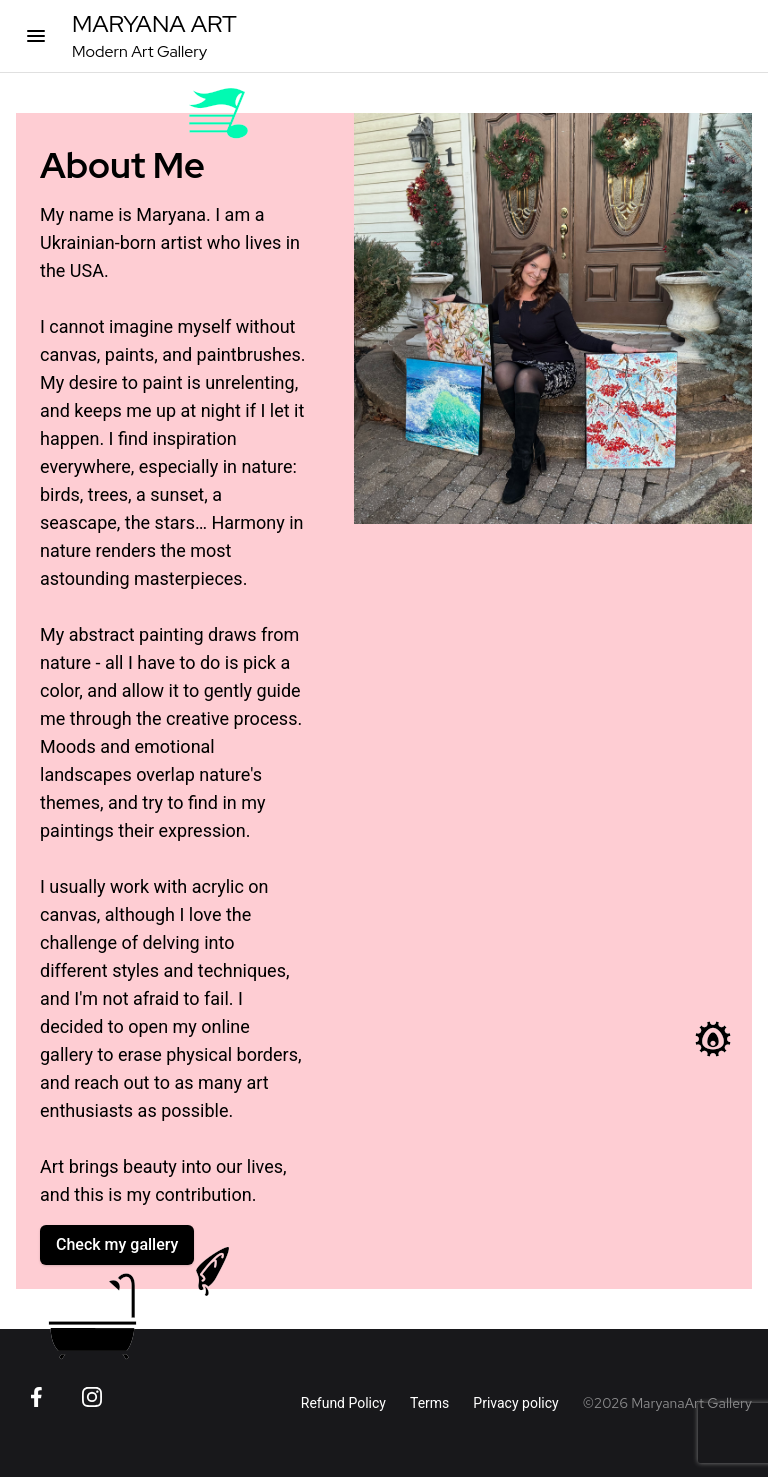 Image resolution: width=768 pixels, height=1477 pixels. I want to click on indicates bathroom or bathing facilities, so click(92, 1315).